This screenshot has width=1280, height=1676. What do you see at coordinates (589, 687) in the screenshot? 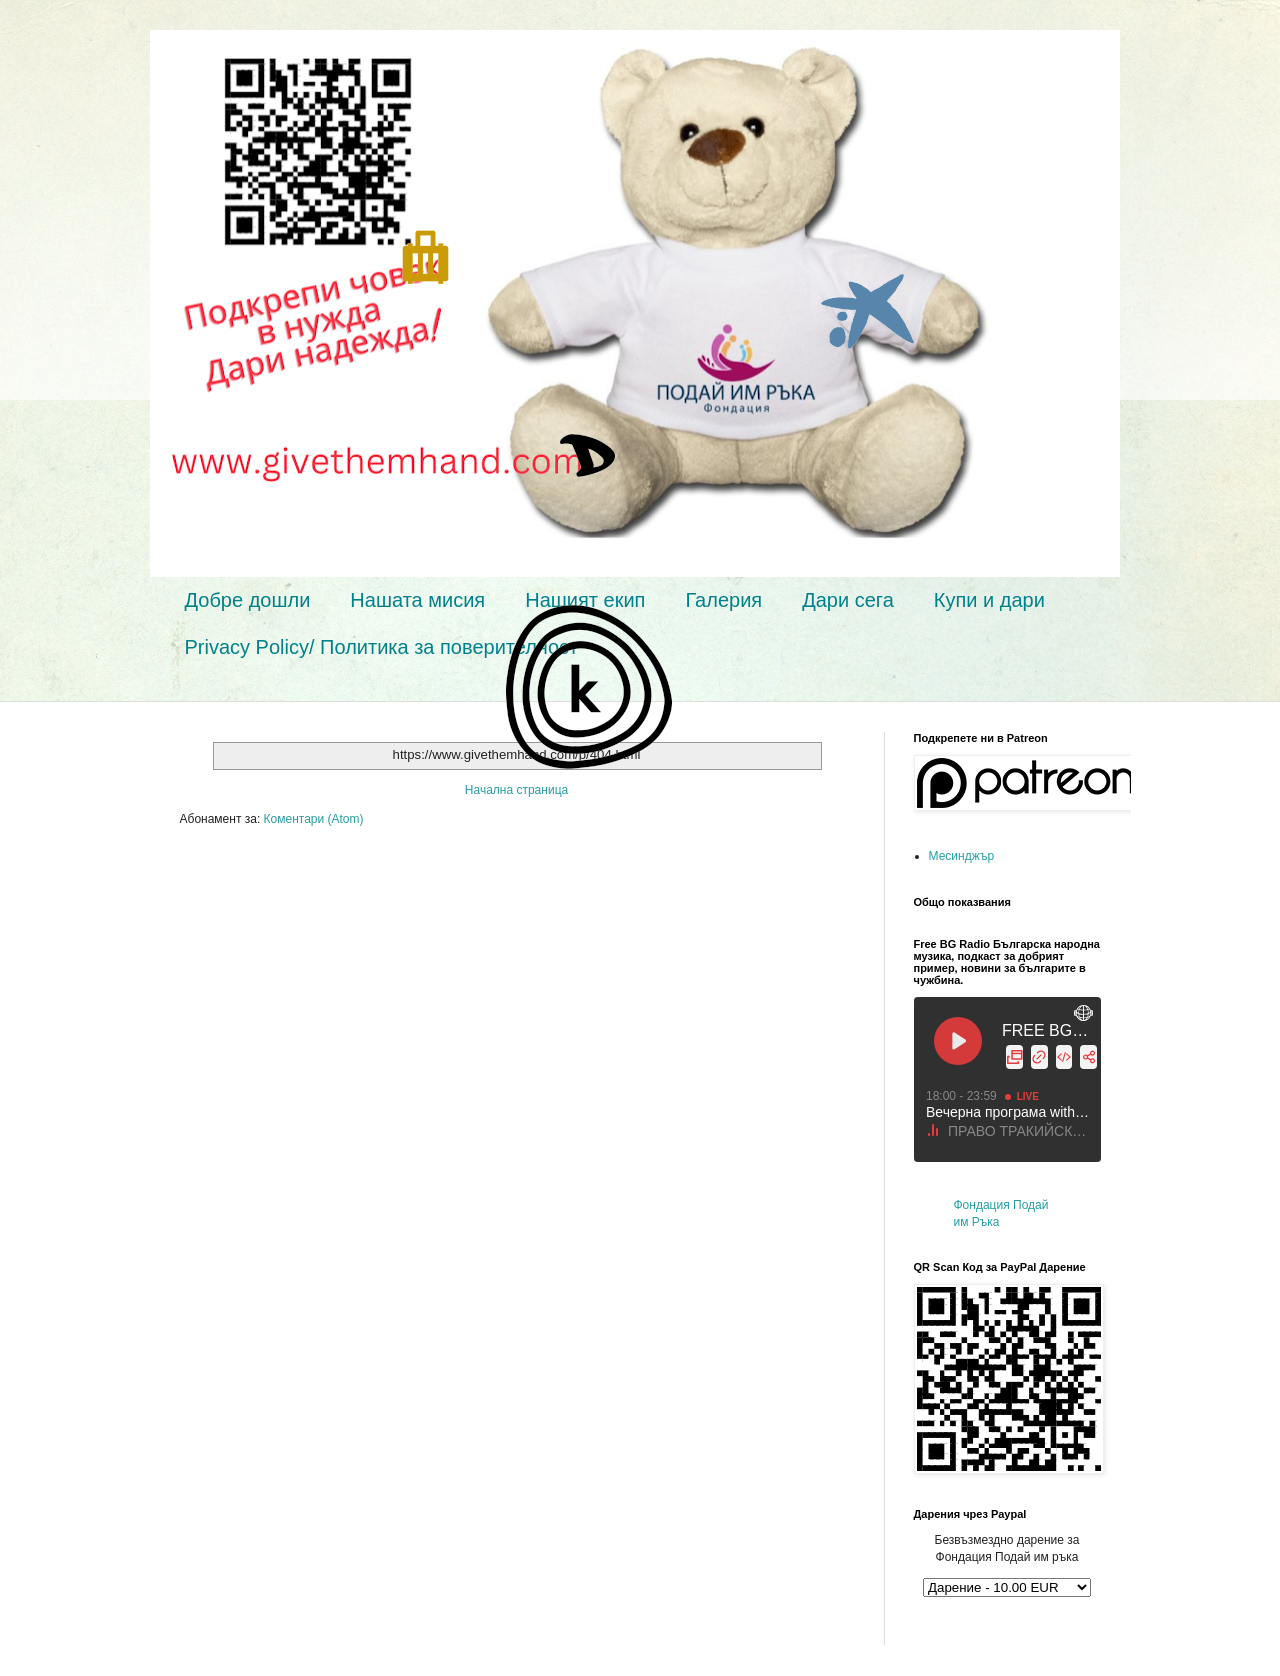
I see `visit the Keep a Changelog website` at bounding box center [589, 687].